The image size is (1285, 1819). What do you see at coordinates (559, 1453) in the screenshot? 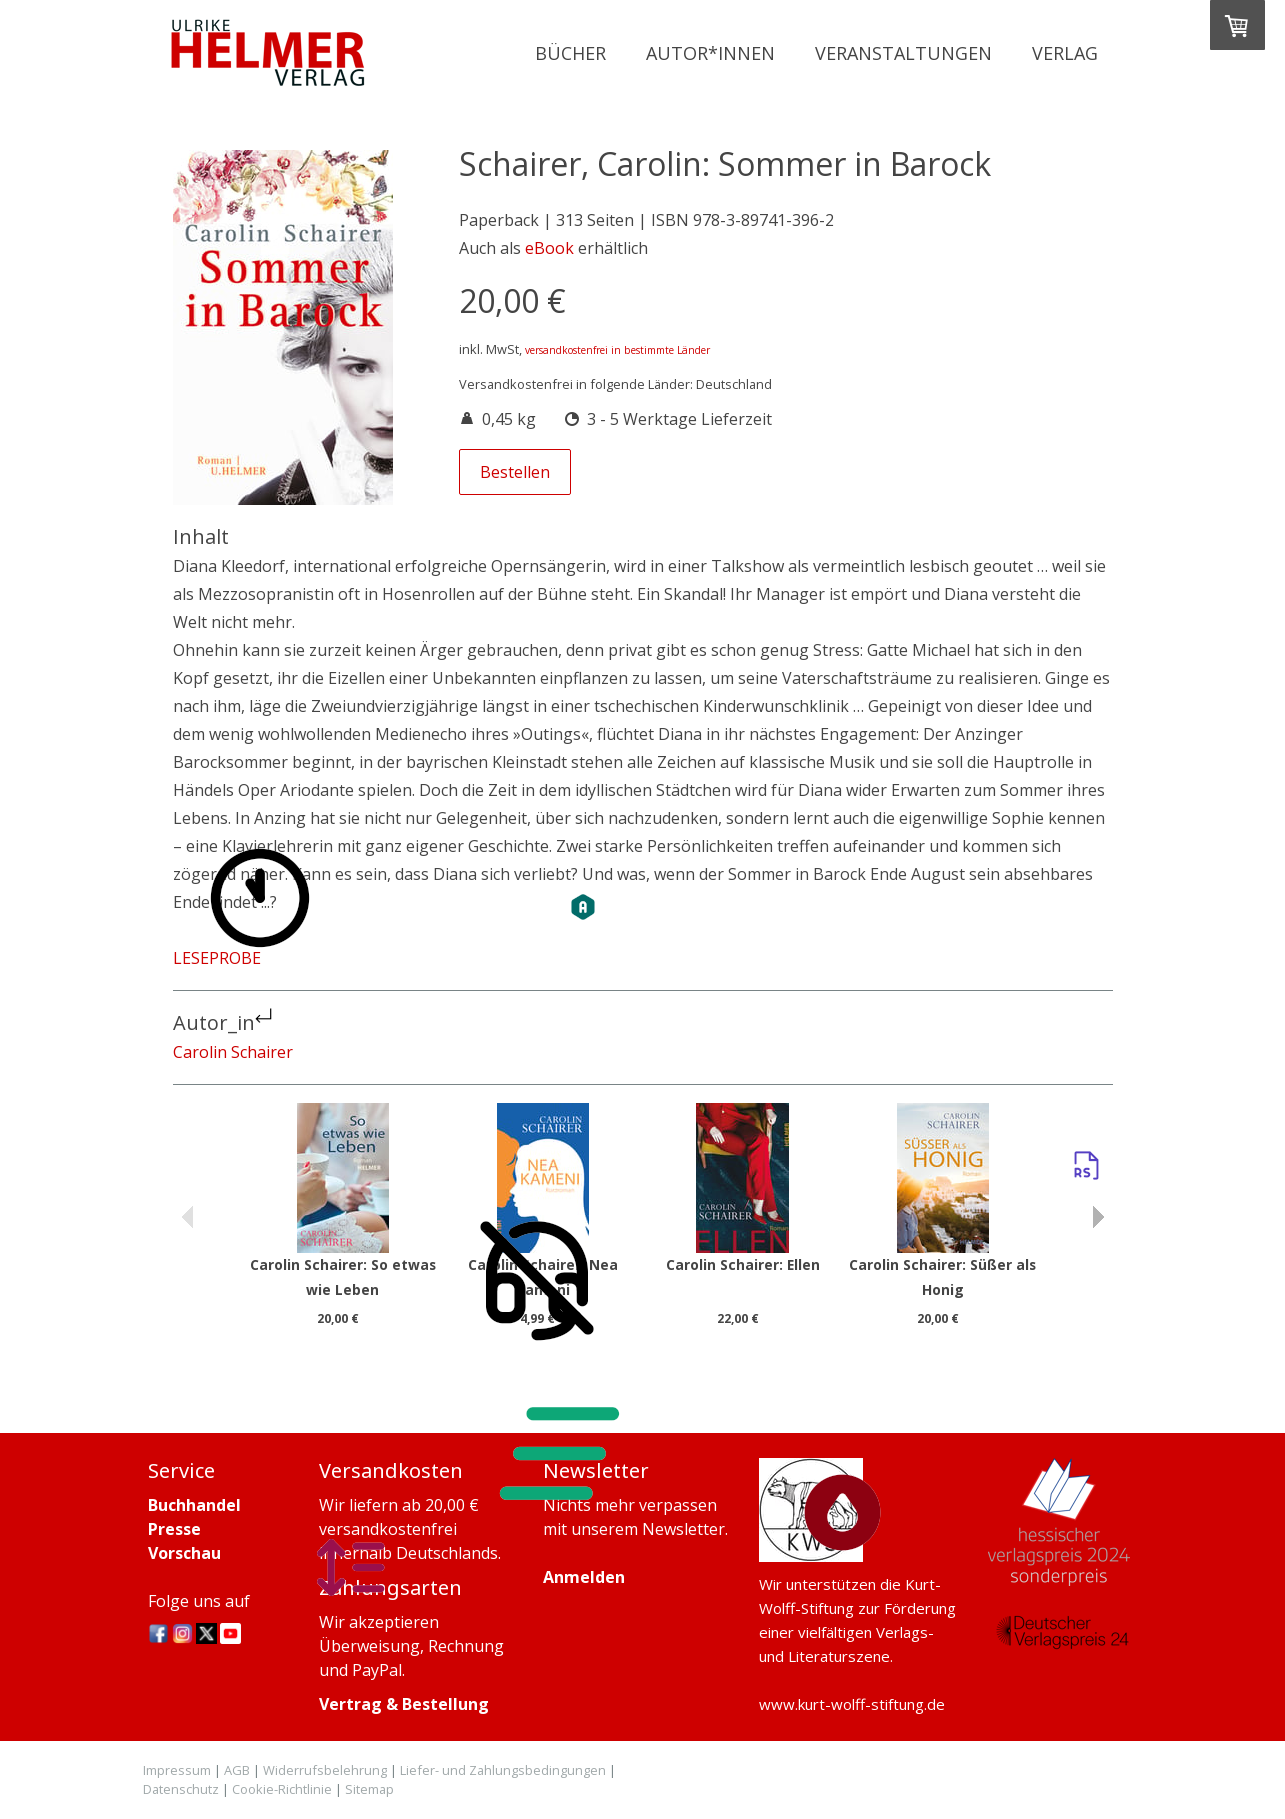
I see `clear all items from a list` at bounding box center [559, 1453].